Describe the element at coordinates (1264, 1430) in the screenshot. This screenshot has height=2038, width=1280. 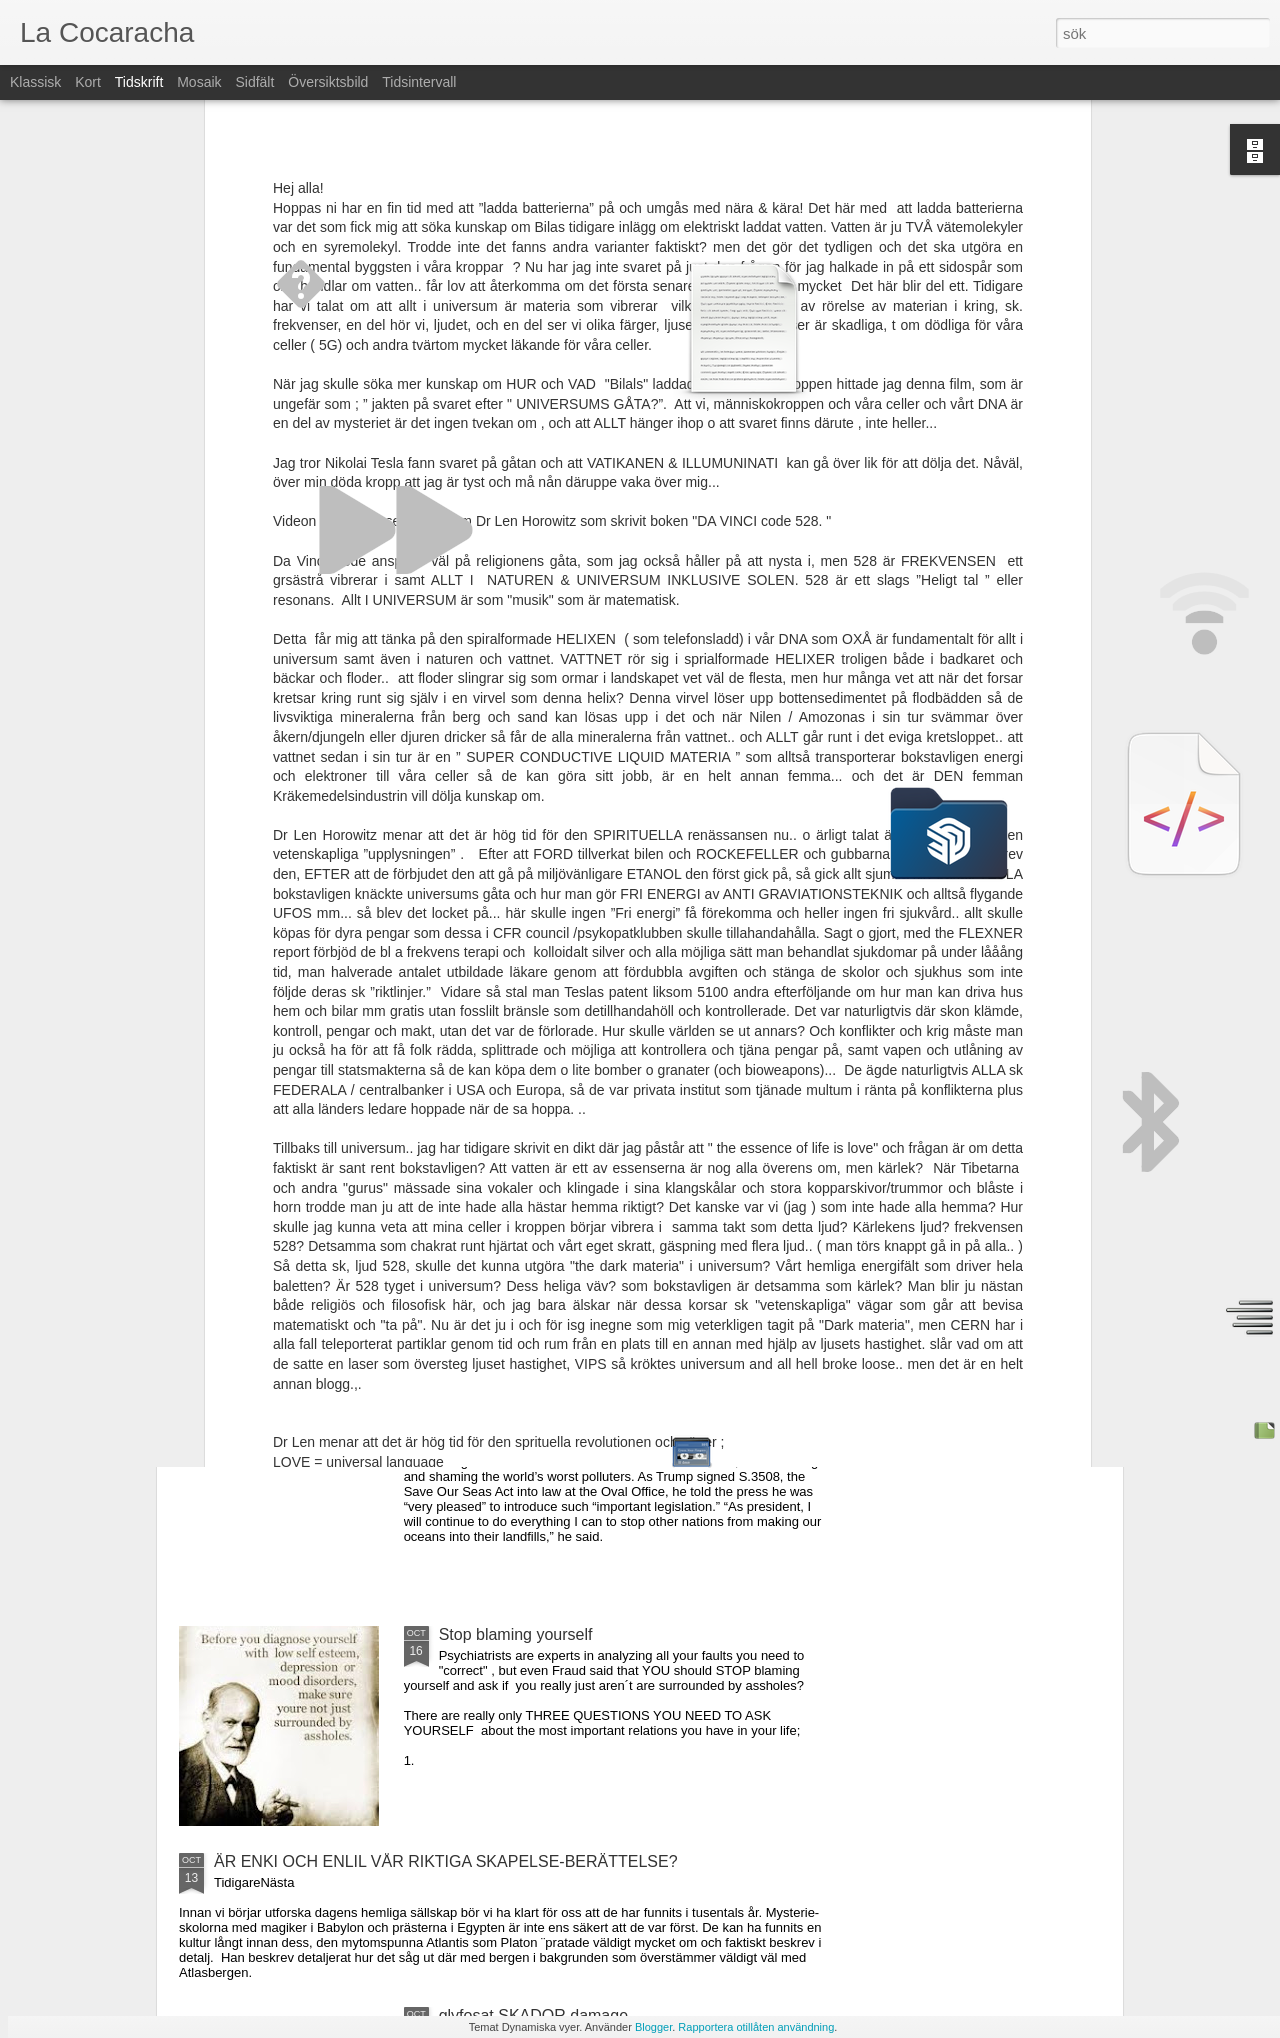
I see `customize desktop theme settings` at that location.